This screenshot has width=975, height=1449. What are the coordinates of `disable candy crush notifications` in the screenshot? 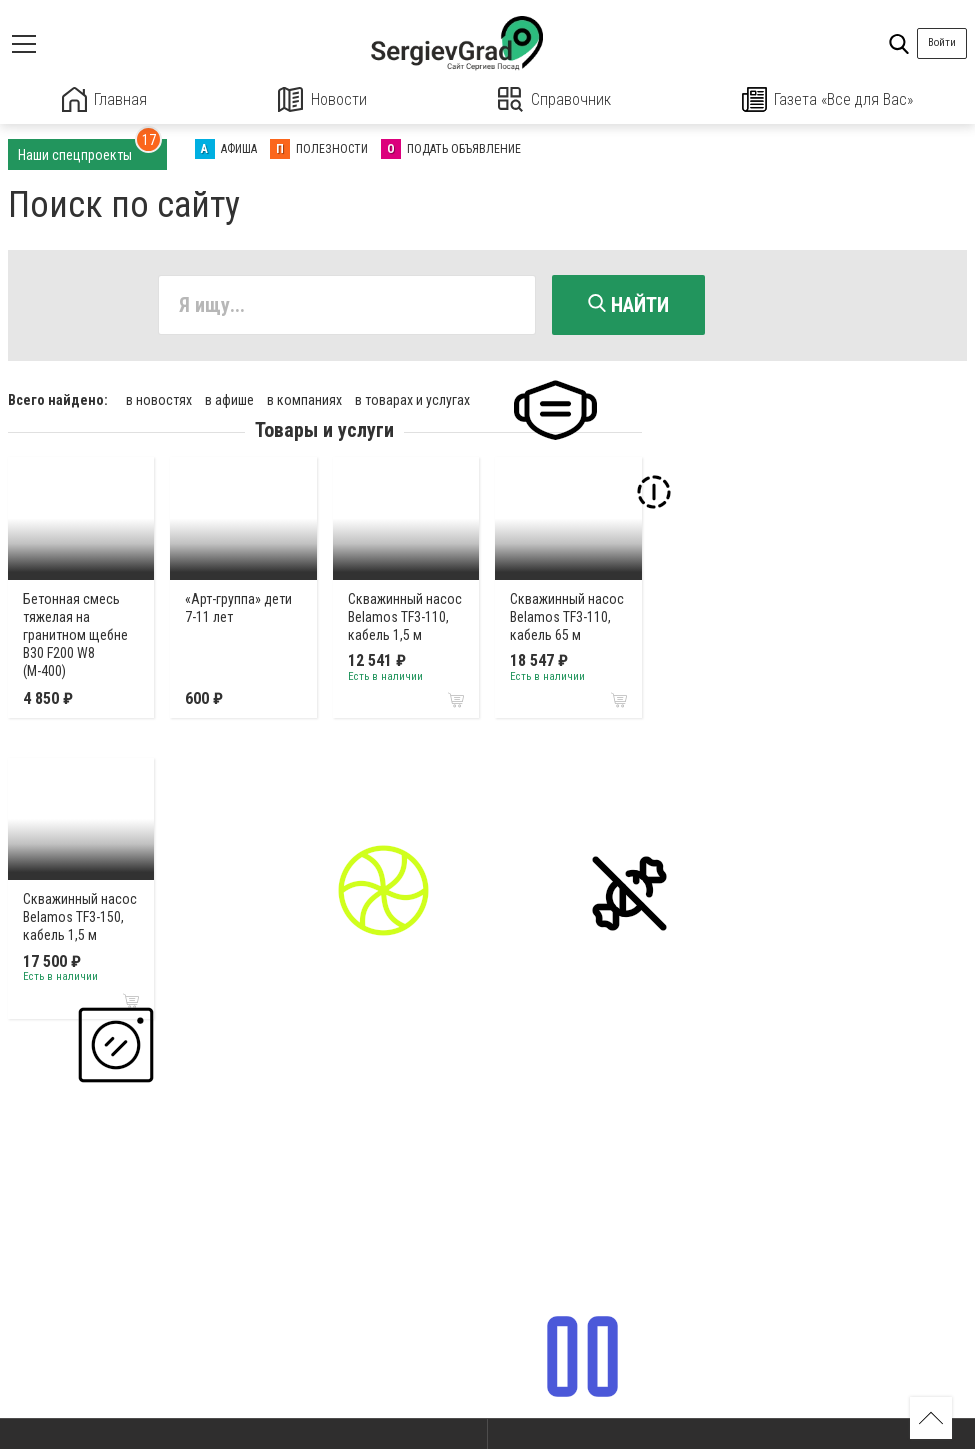 It's located at (629, 893).